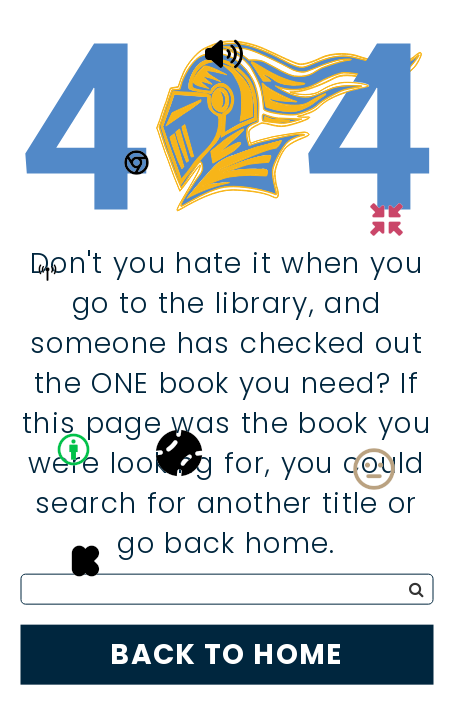 The height and width of the screenshot is (720, 453). What do you see at coordinates (179, 453) in the screenshot?
I see `view baseball scores or stats` at bounding box center [179, 453].